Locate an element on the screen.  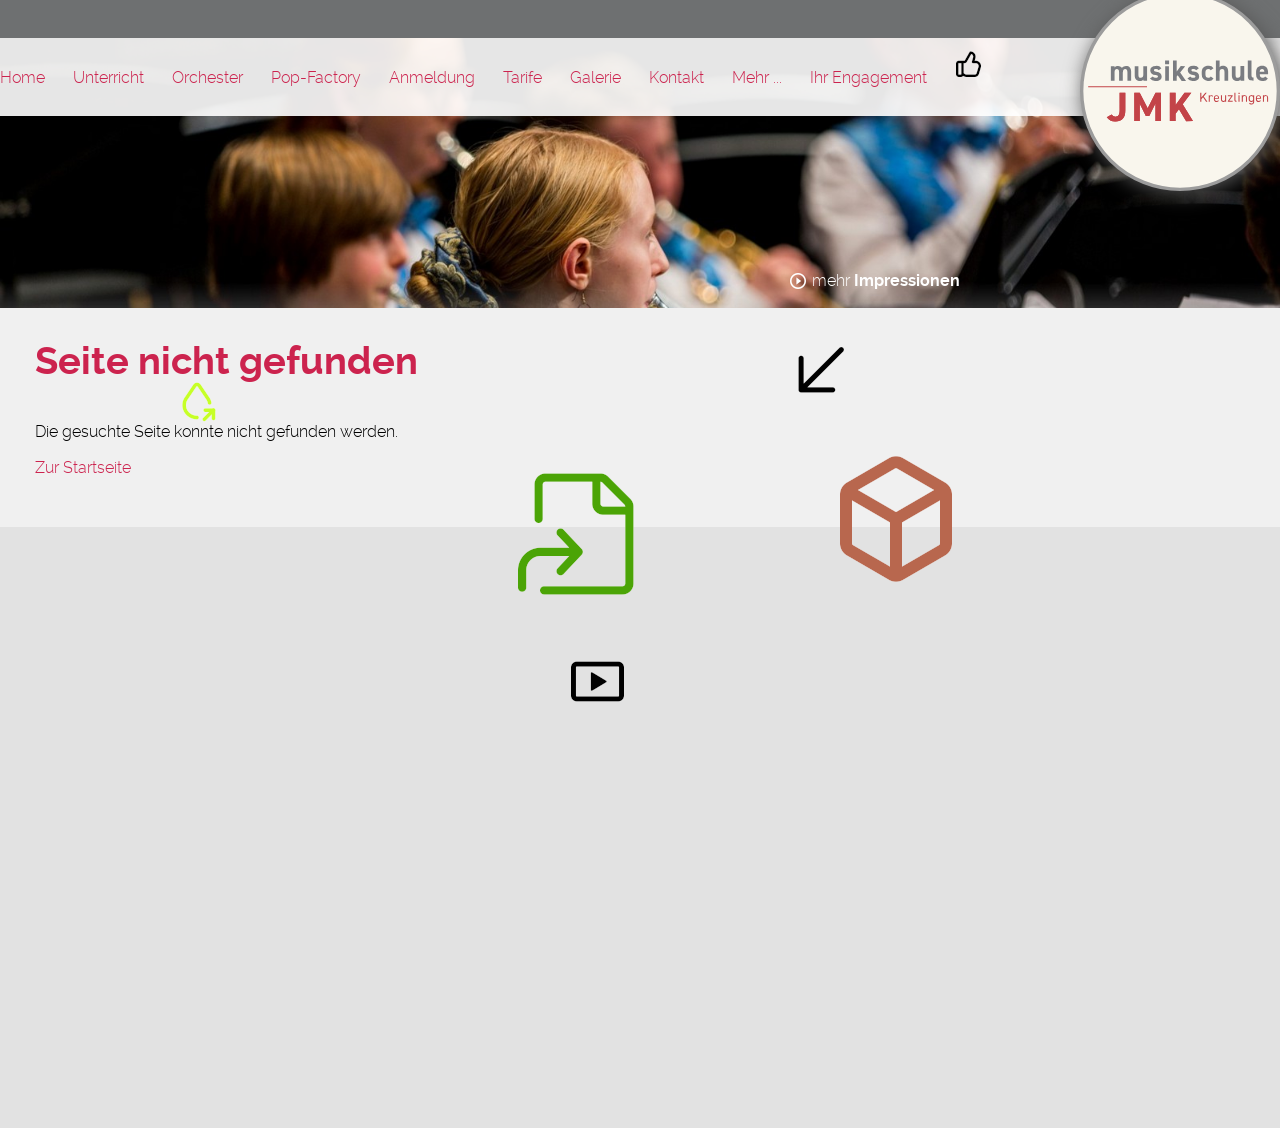
view package or dependency details is located at coordinates (896, 519).